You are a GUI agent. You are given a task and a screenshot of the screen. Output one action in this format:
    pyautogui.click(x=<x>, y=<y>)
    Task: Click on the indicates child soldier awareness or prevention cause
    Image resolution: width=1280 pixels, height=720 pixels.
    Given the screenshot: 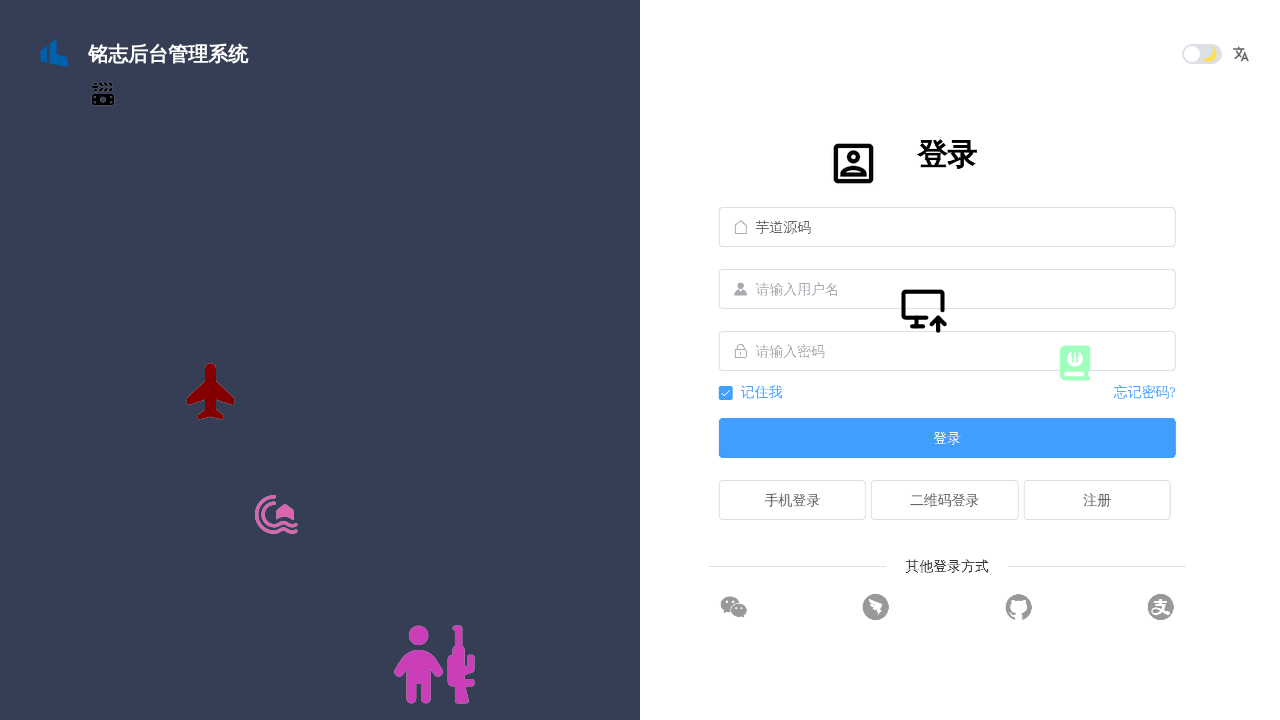 What is the action you would take?
    pyautogui.click(x=435, y=664)
    